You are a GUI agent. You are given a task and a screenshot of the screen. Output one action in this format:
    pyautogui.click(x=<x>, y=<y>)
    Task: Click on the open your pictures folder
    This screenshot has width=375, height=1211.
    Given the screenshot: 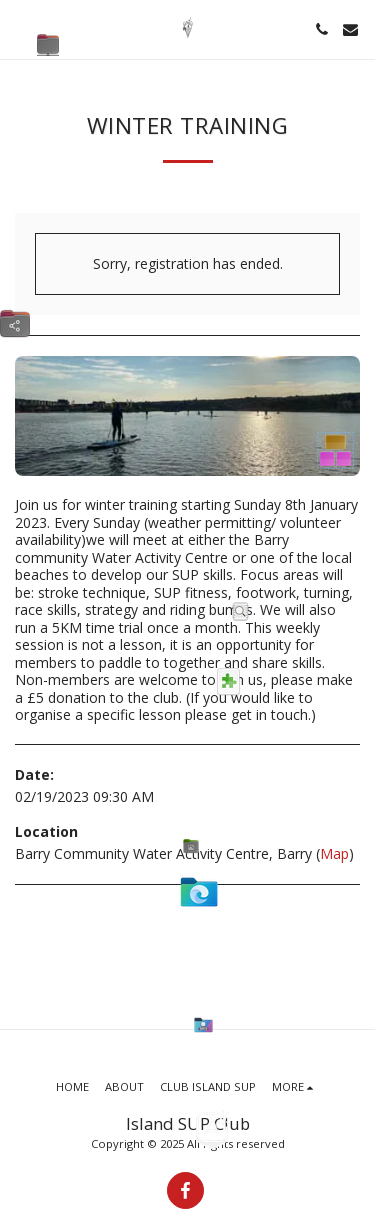 What is the action you would take?
    pyautogui.click(x=191, y=846)
    